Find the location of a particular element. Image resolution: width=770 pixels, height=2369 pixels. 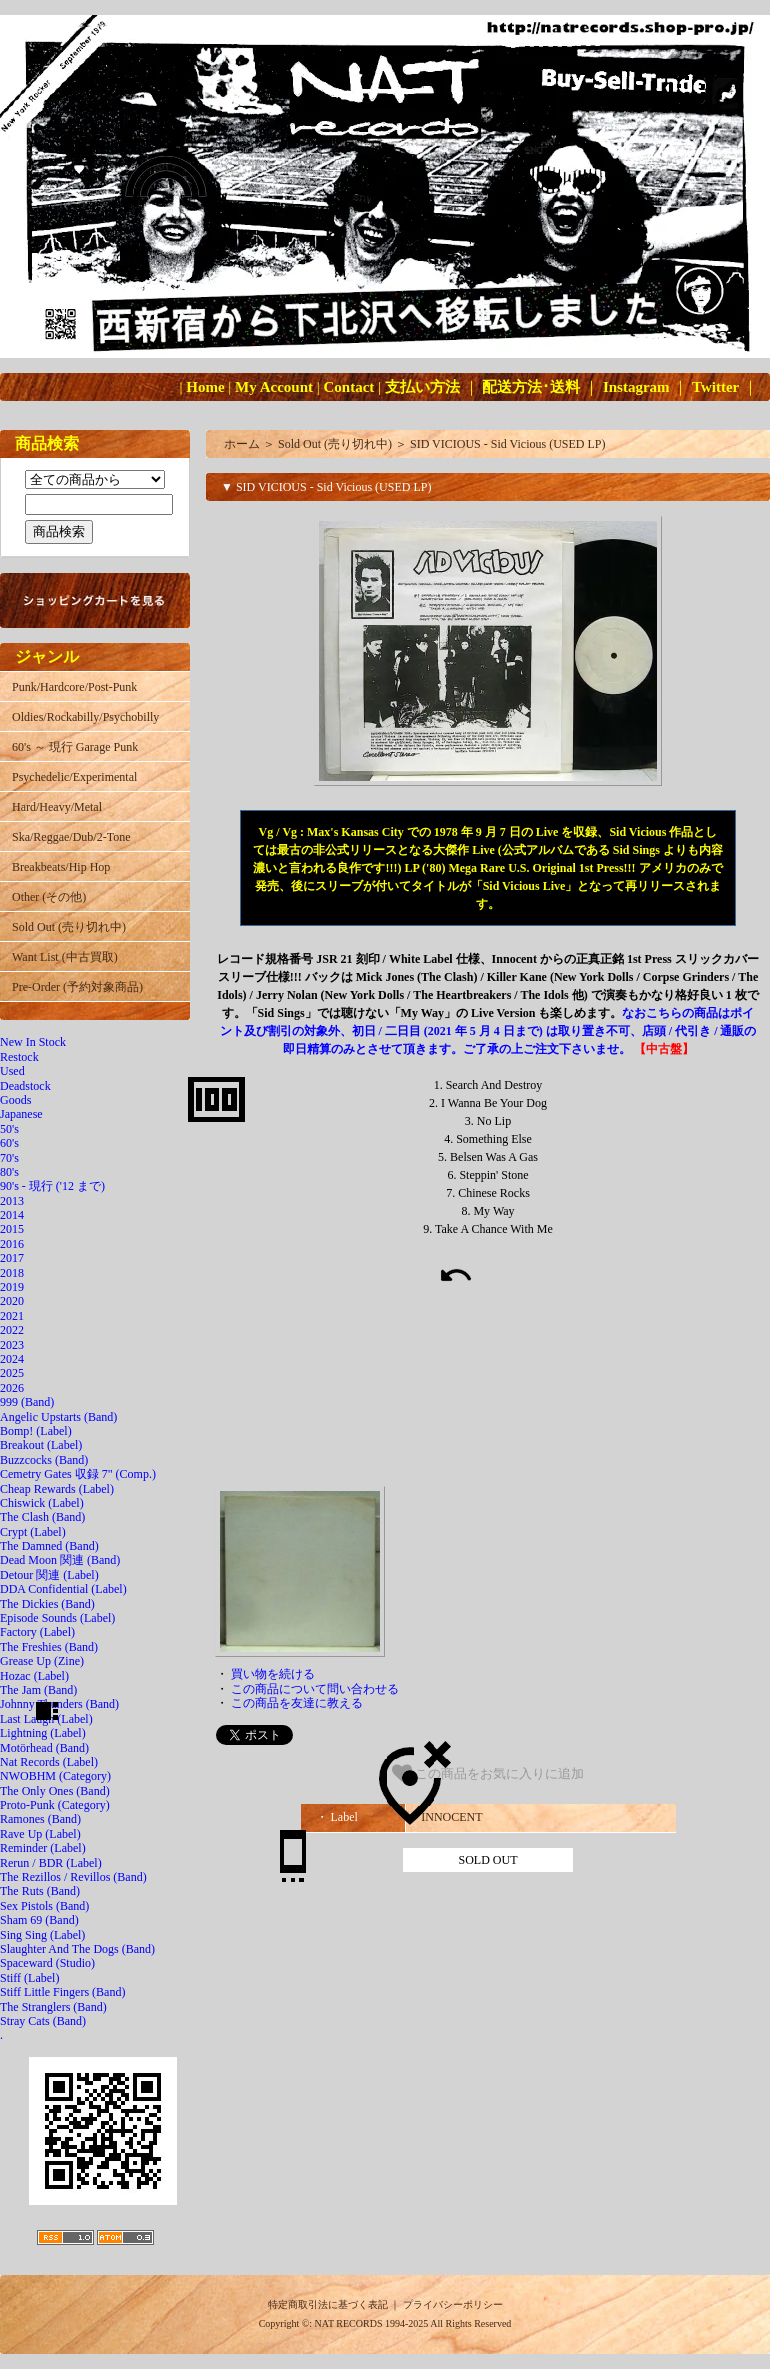

access photo filters or visual effects is located at coordinates (166, 178).